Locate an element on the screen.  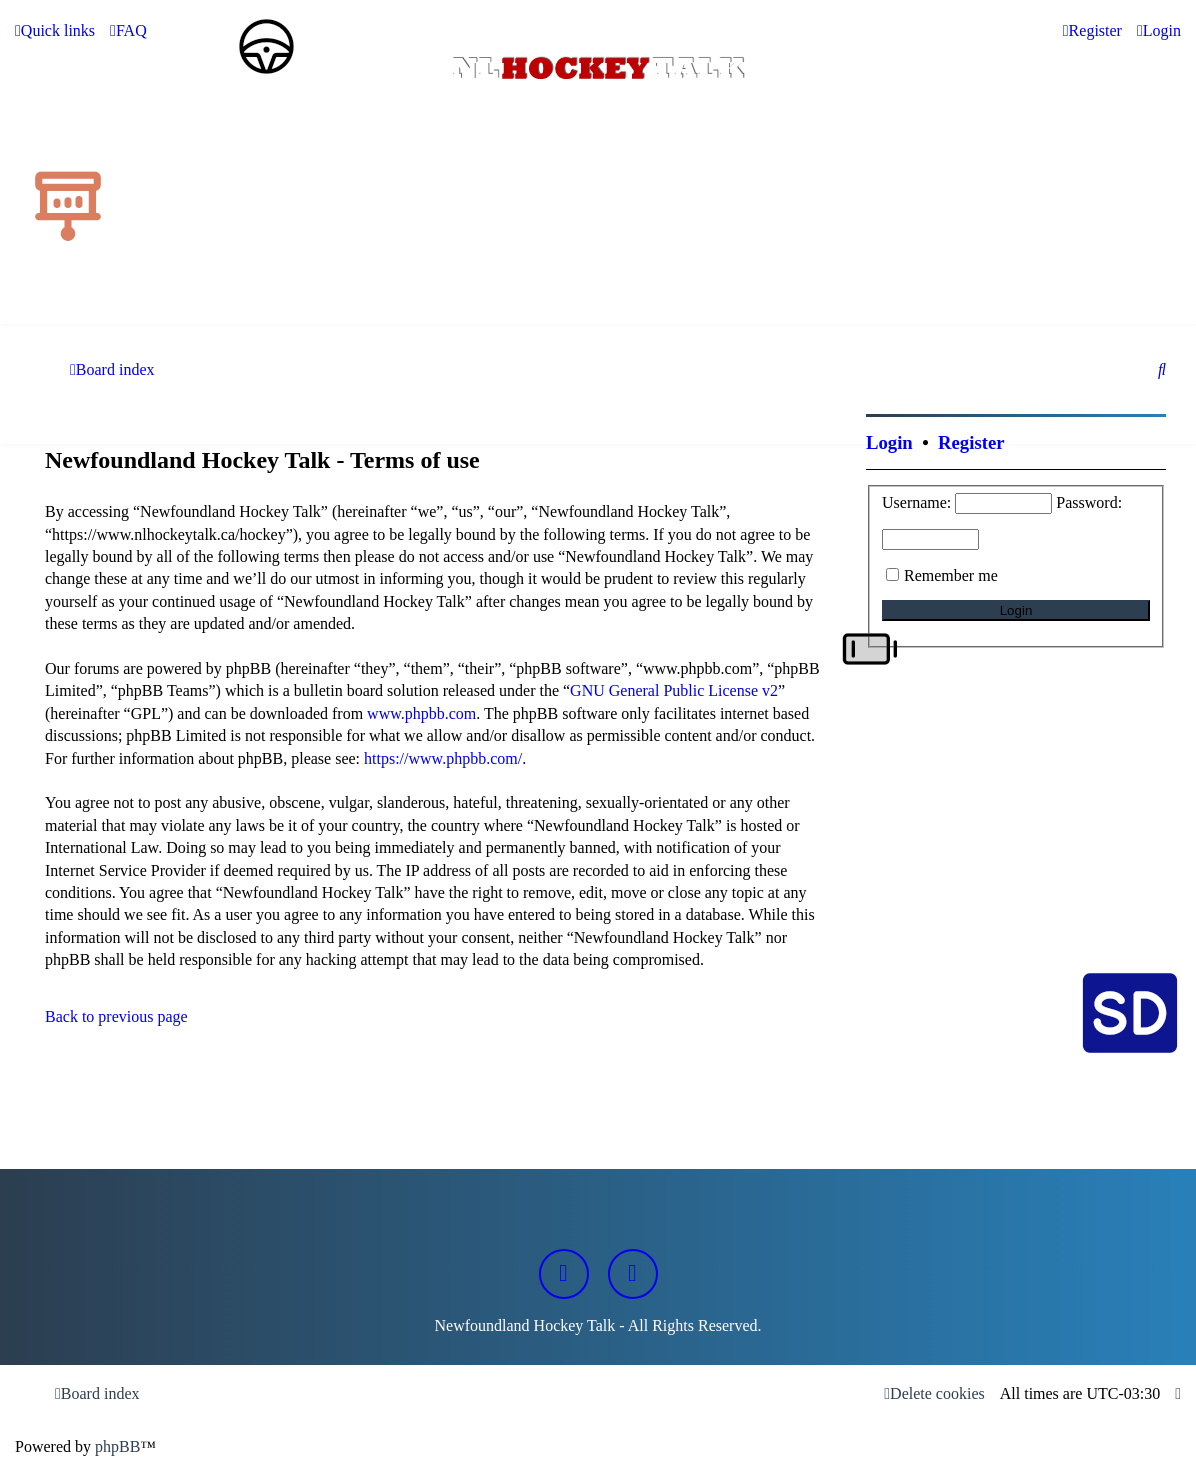
indicates low battery level is located at coordinates (869, 649).